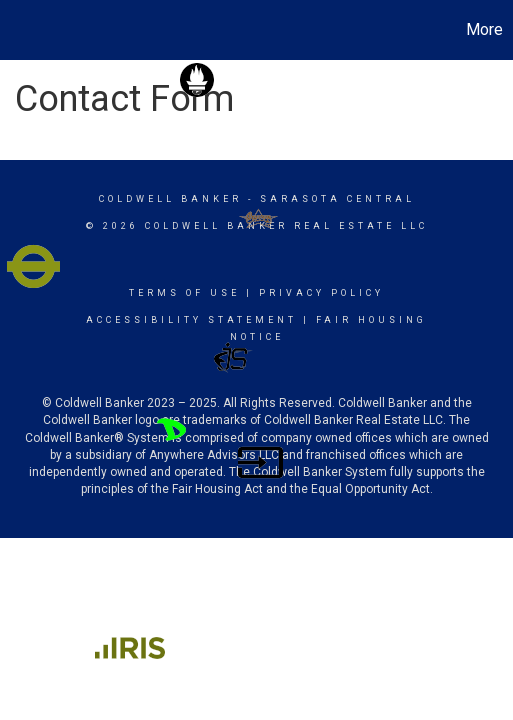 The width and height of the screenshot is (513, 720). What do you see at coordinates (197, 80) in the screenshot?
I see `prometheus monitoring system logo` at bounding box center [197, 80].